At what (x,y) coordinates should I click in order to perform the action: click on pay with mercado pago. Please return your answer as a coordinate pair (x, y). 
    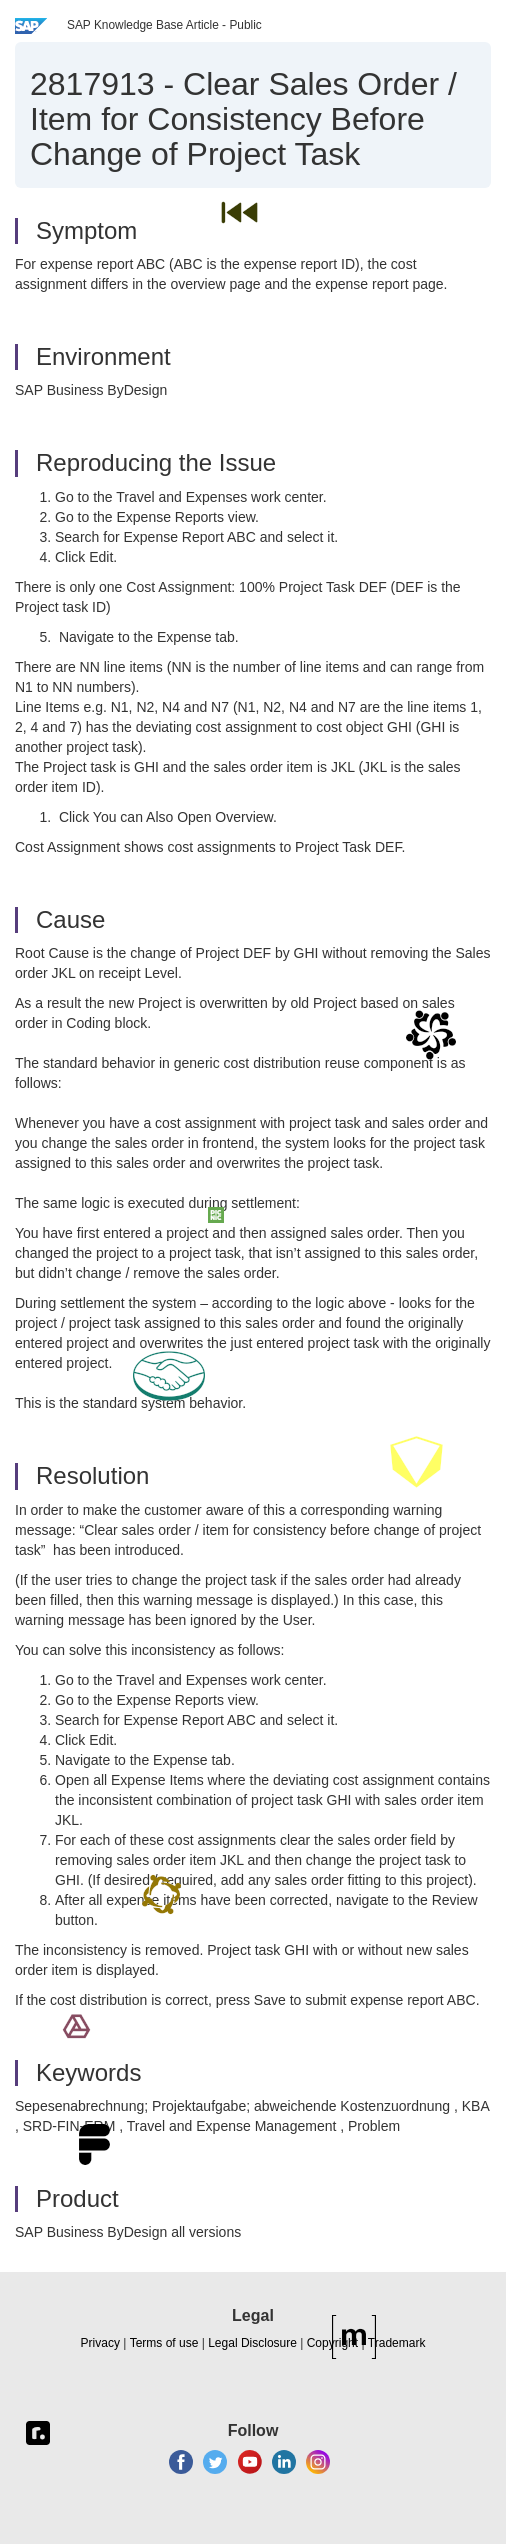
    Looking at the image, I should click on (169, 1376).